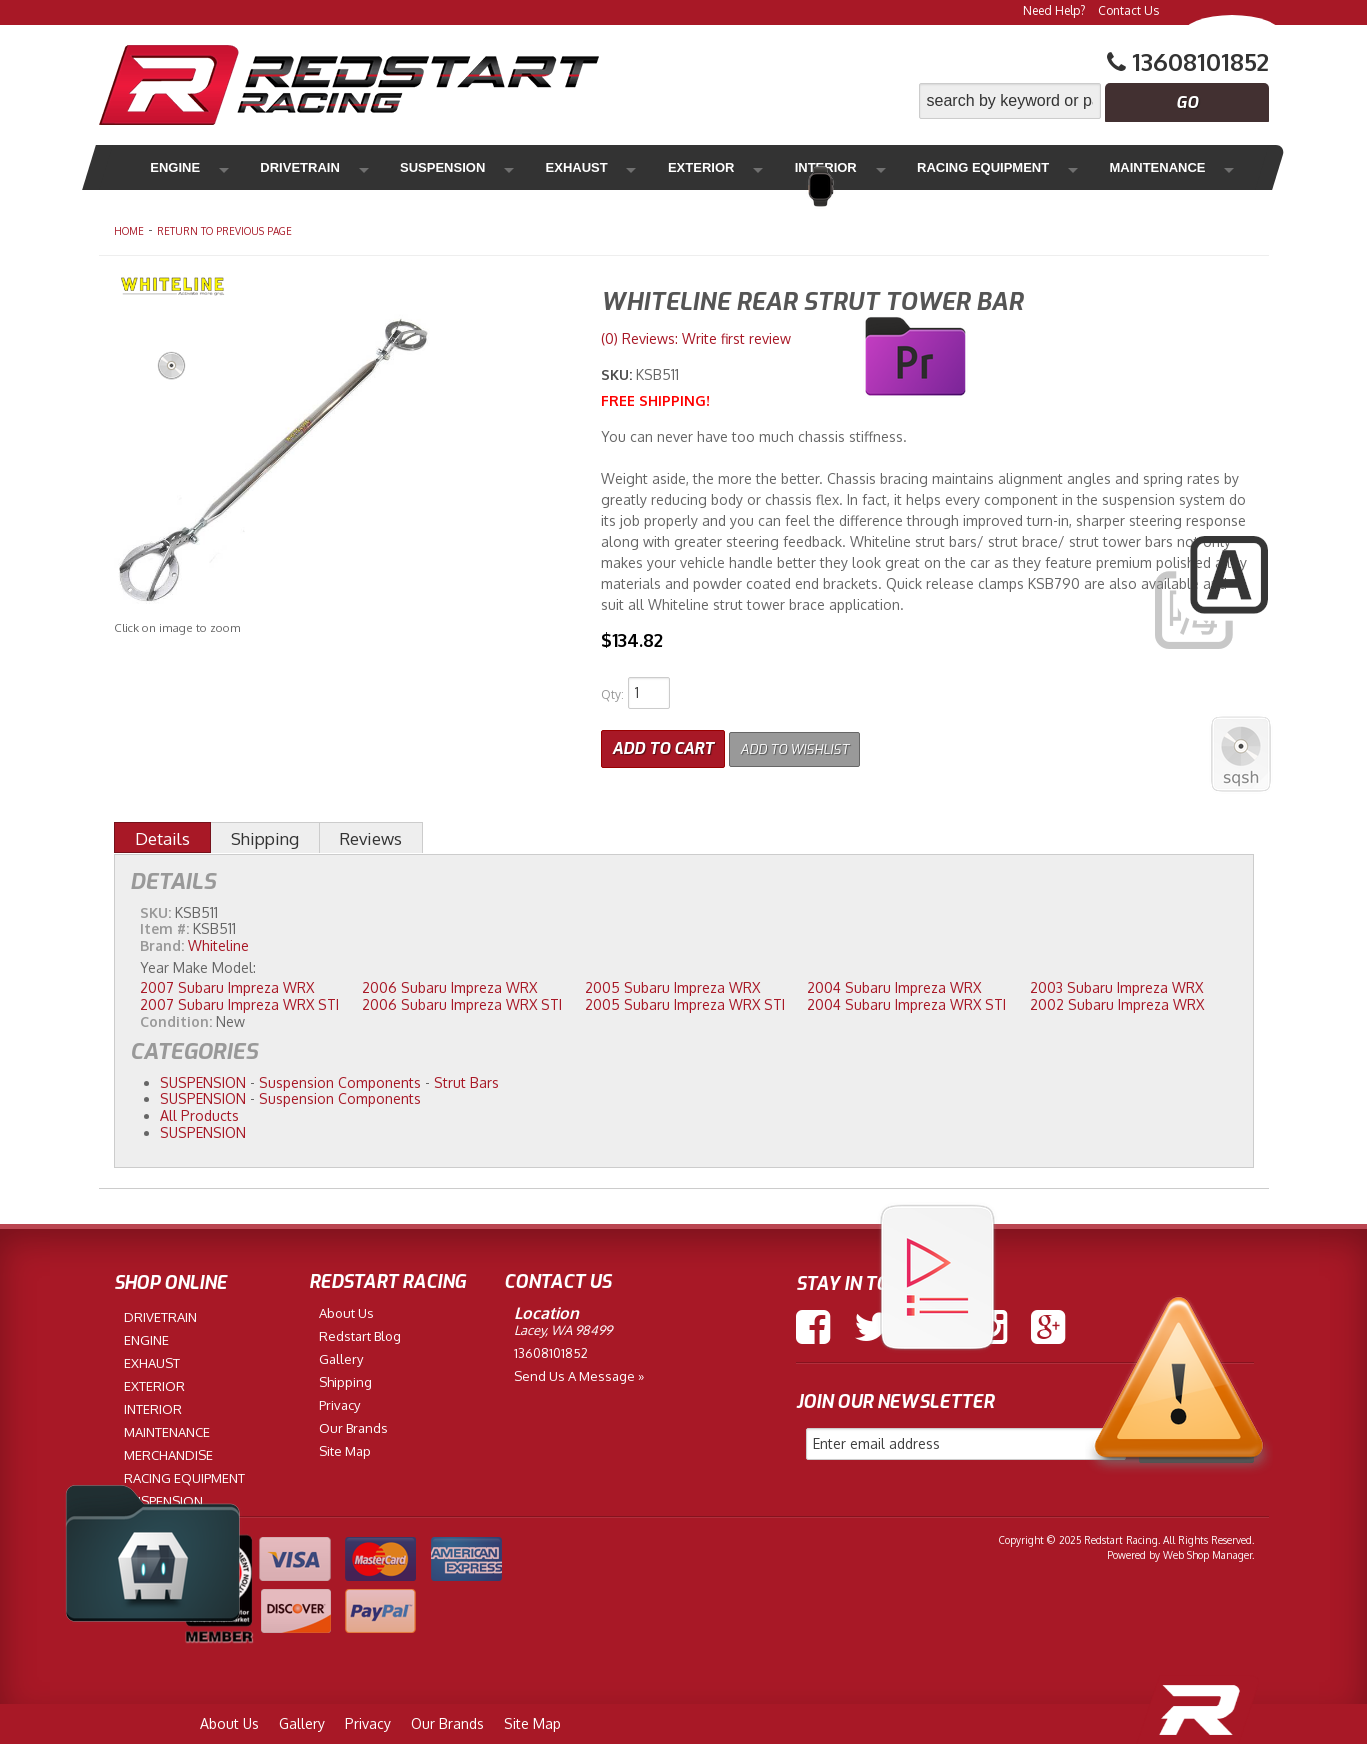  I want to click on access CD/DVD drive, so click(171, 365).